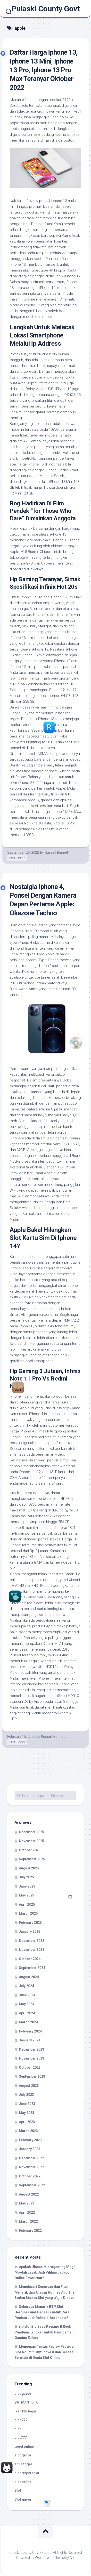  Describe the element at coordinates (76, 1043) in the screenshot. I see `indicates a DVD disc or optical media` at that location.